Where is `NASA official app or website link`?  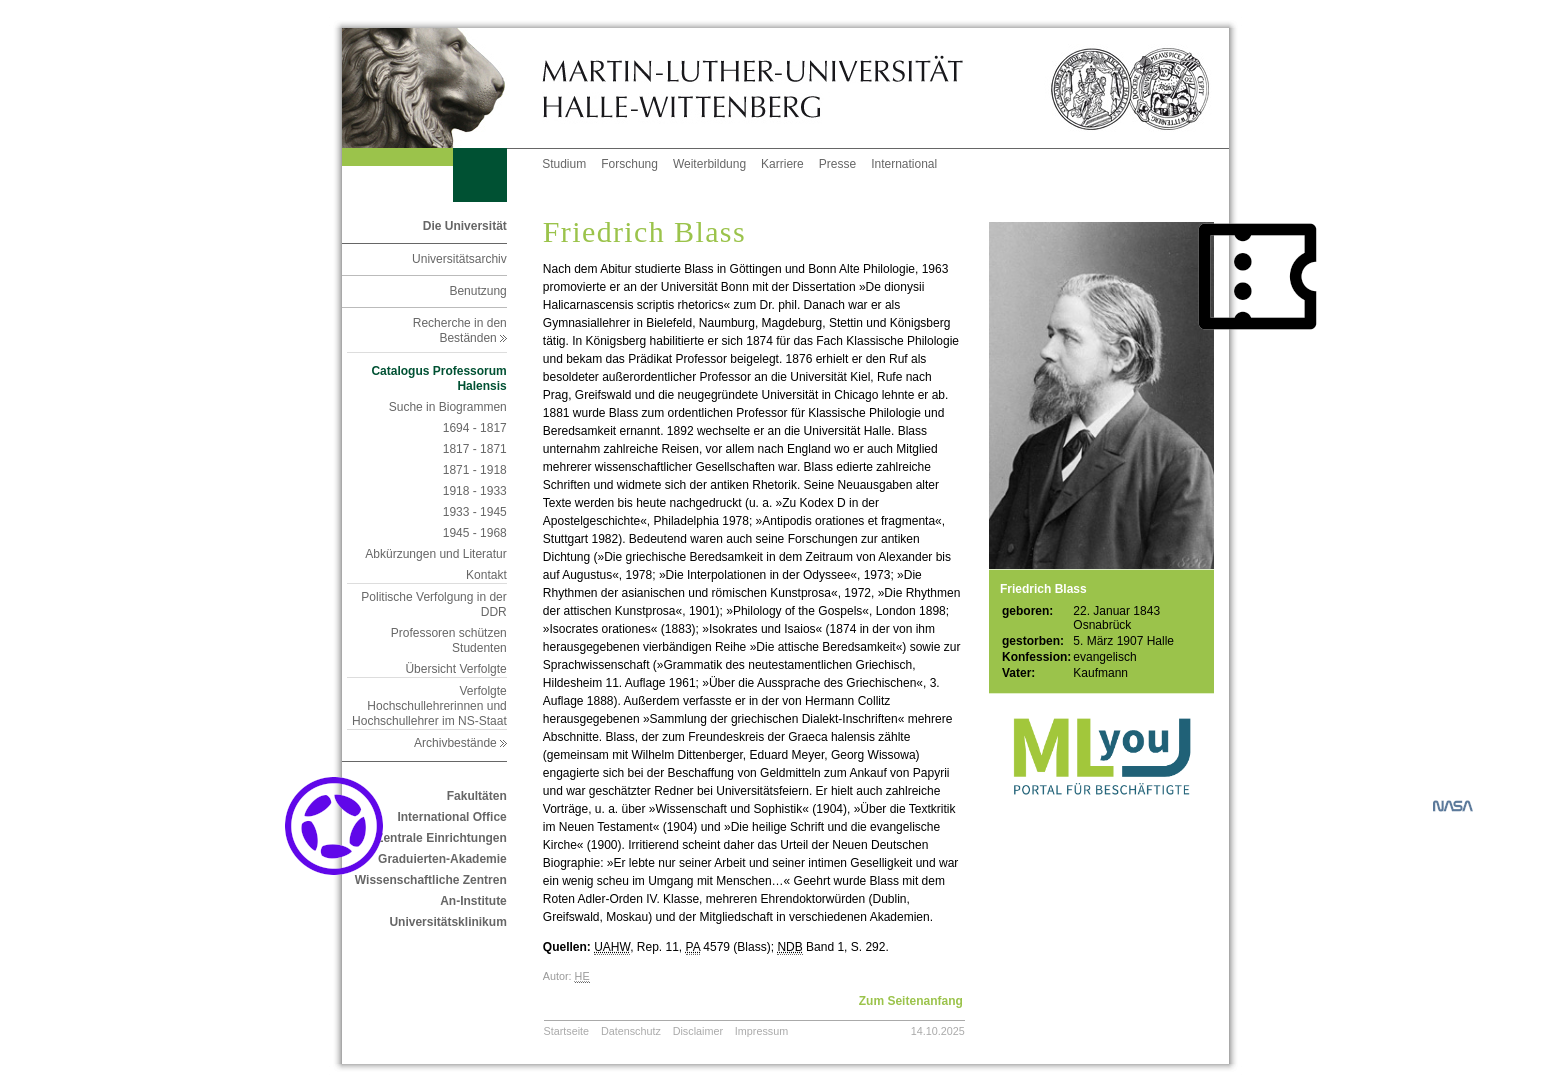
NASA official app or website link is located at coordinates (1453, 806).